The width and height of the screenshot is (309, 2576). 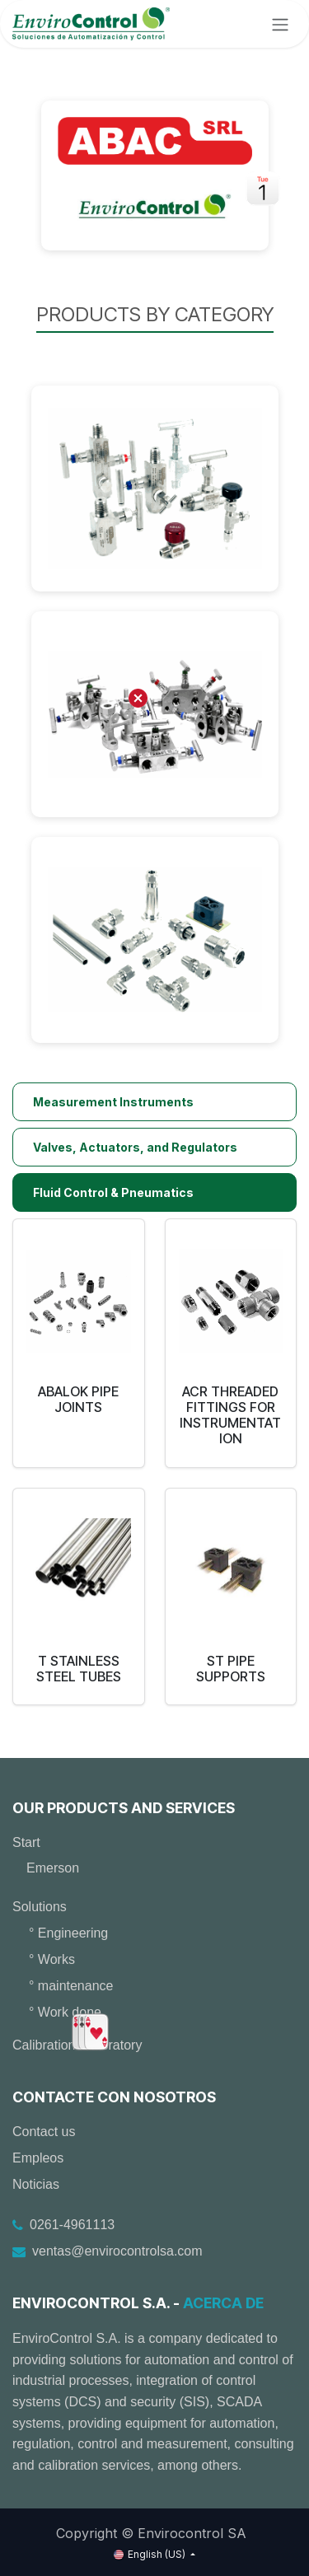 I want to click on cancel the current action or operation, so click(x=138, y=698).